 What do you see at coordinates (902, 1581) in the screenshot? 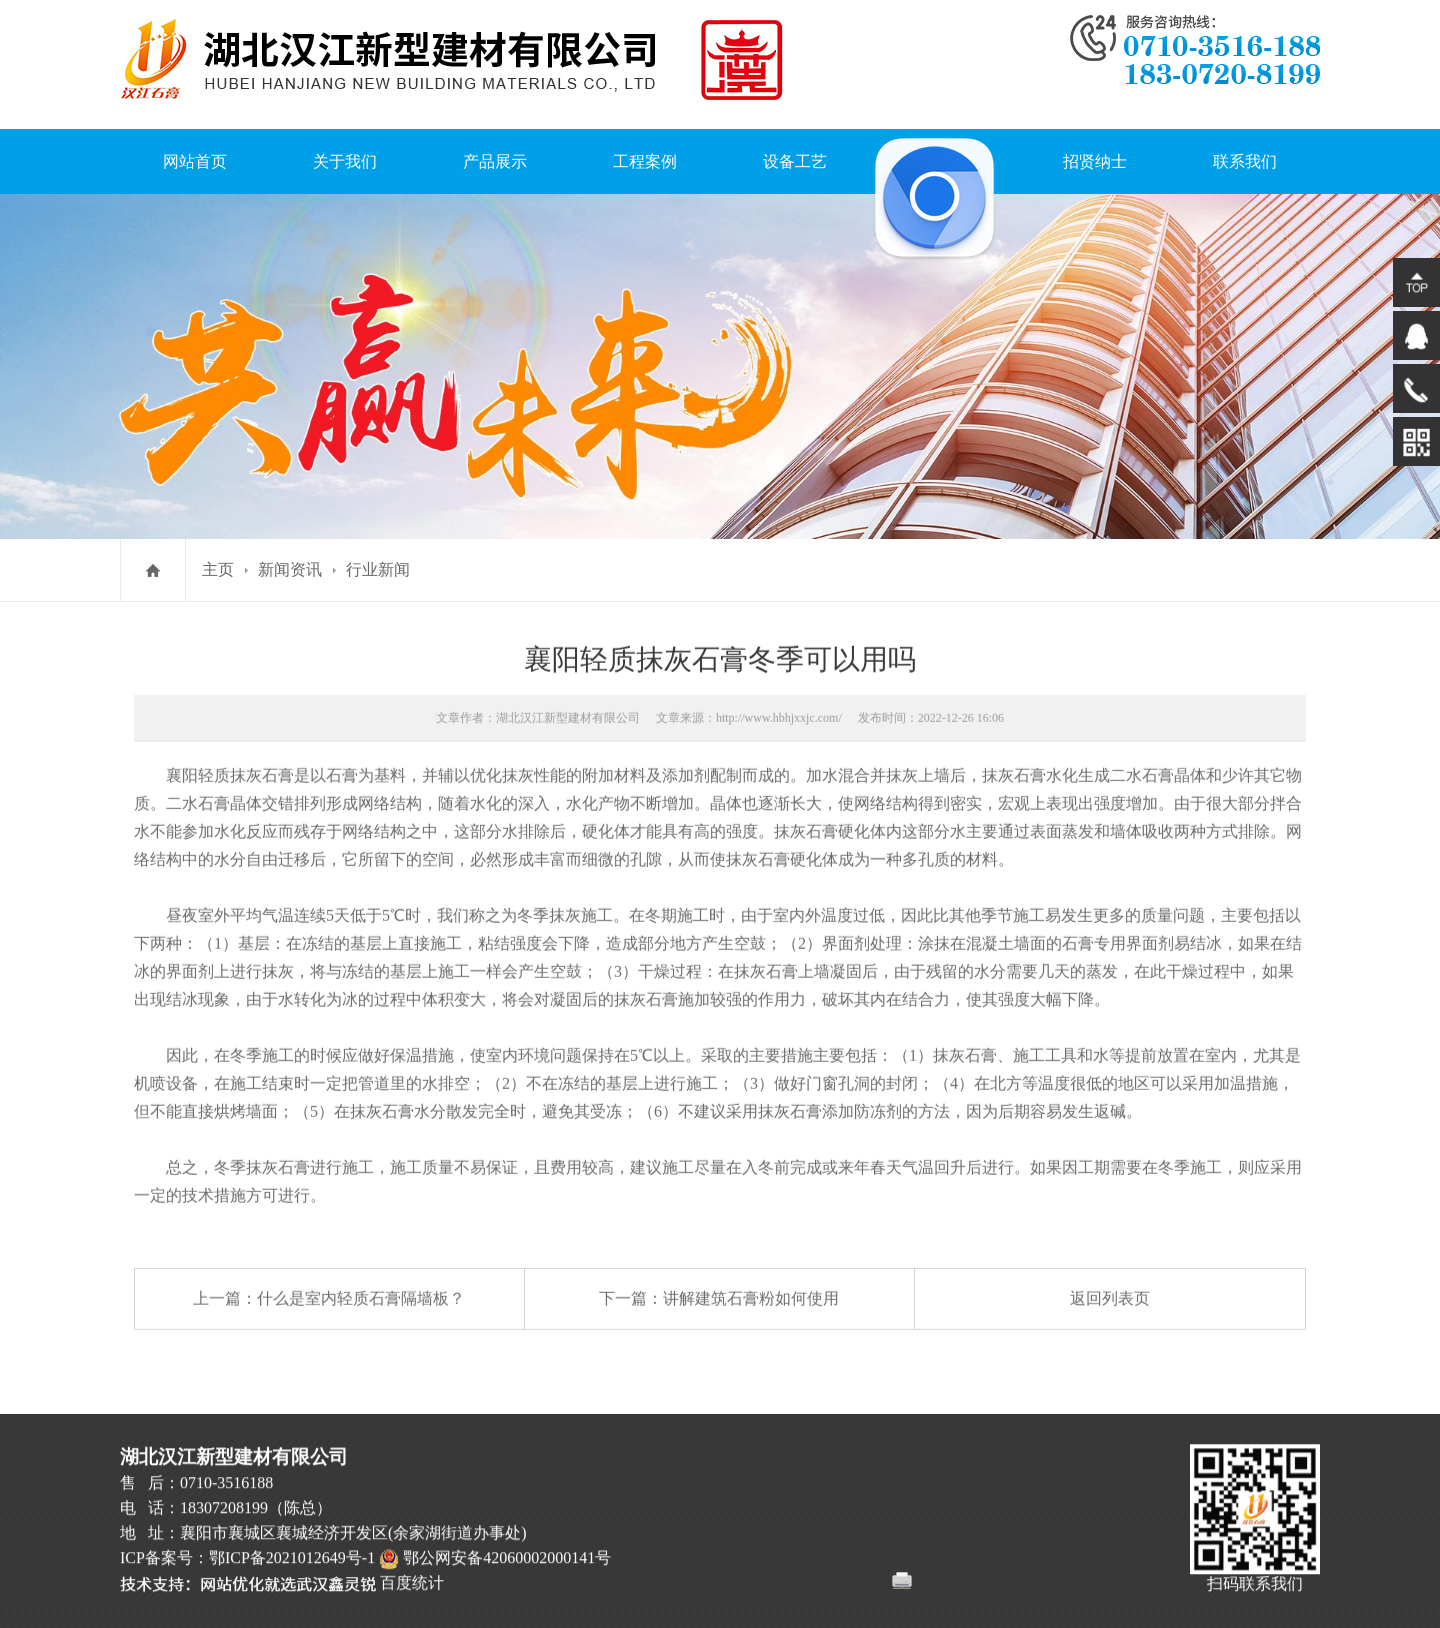
I see `connect to a network printer` at bounding box center [902, 1581].